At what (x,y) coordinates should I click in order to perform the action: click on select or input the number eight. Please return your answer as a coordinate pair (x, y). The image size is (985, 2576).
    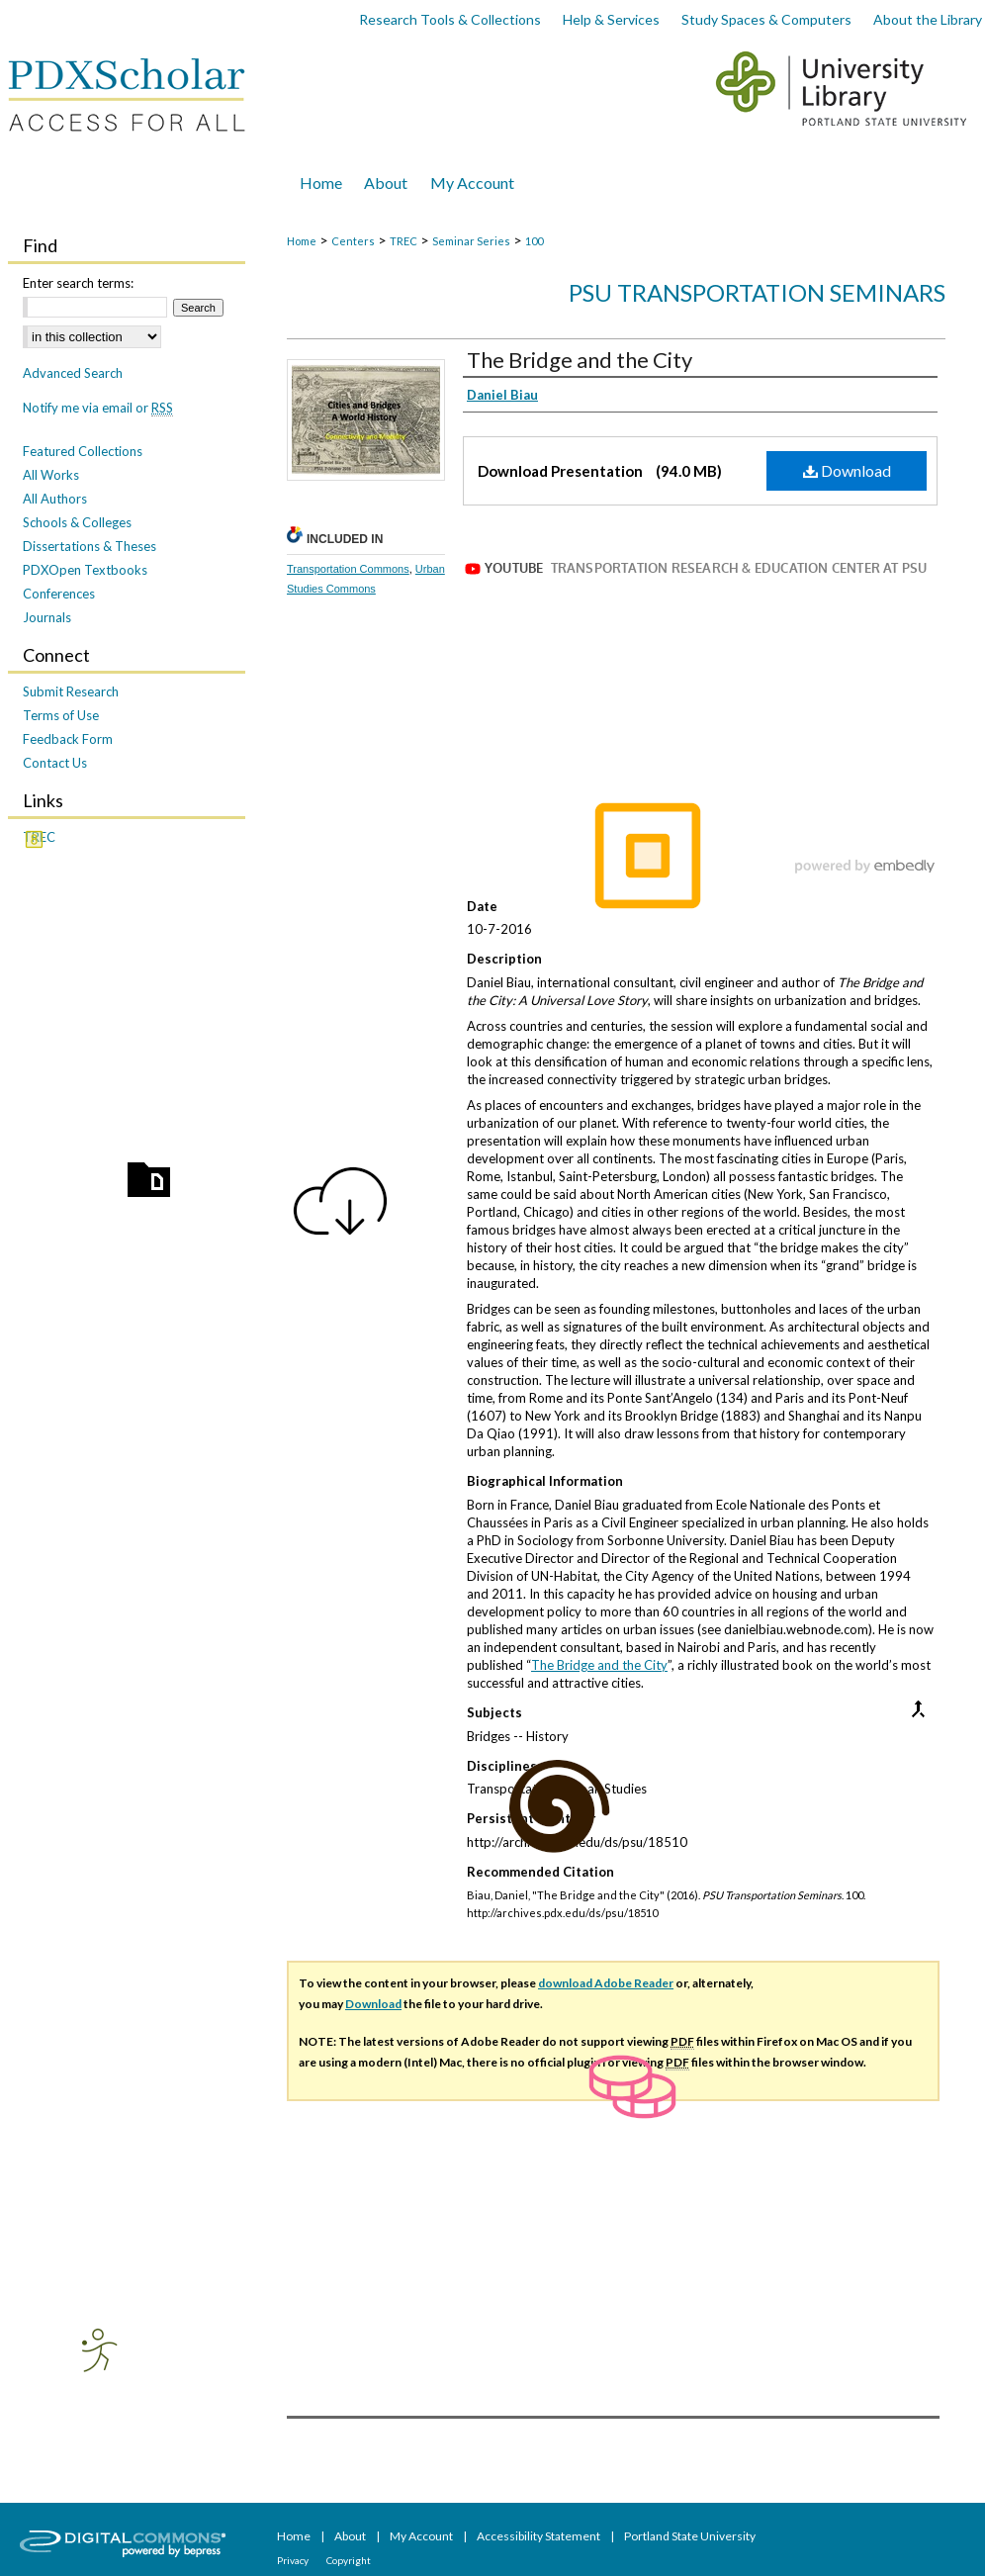
    Looking at the image, I should click on (34, 839).